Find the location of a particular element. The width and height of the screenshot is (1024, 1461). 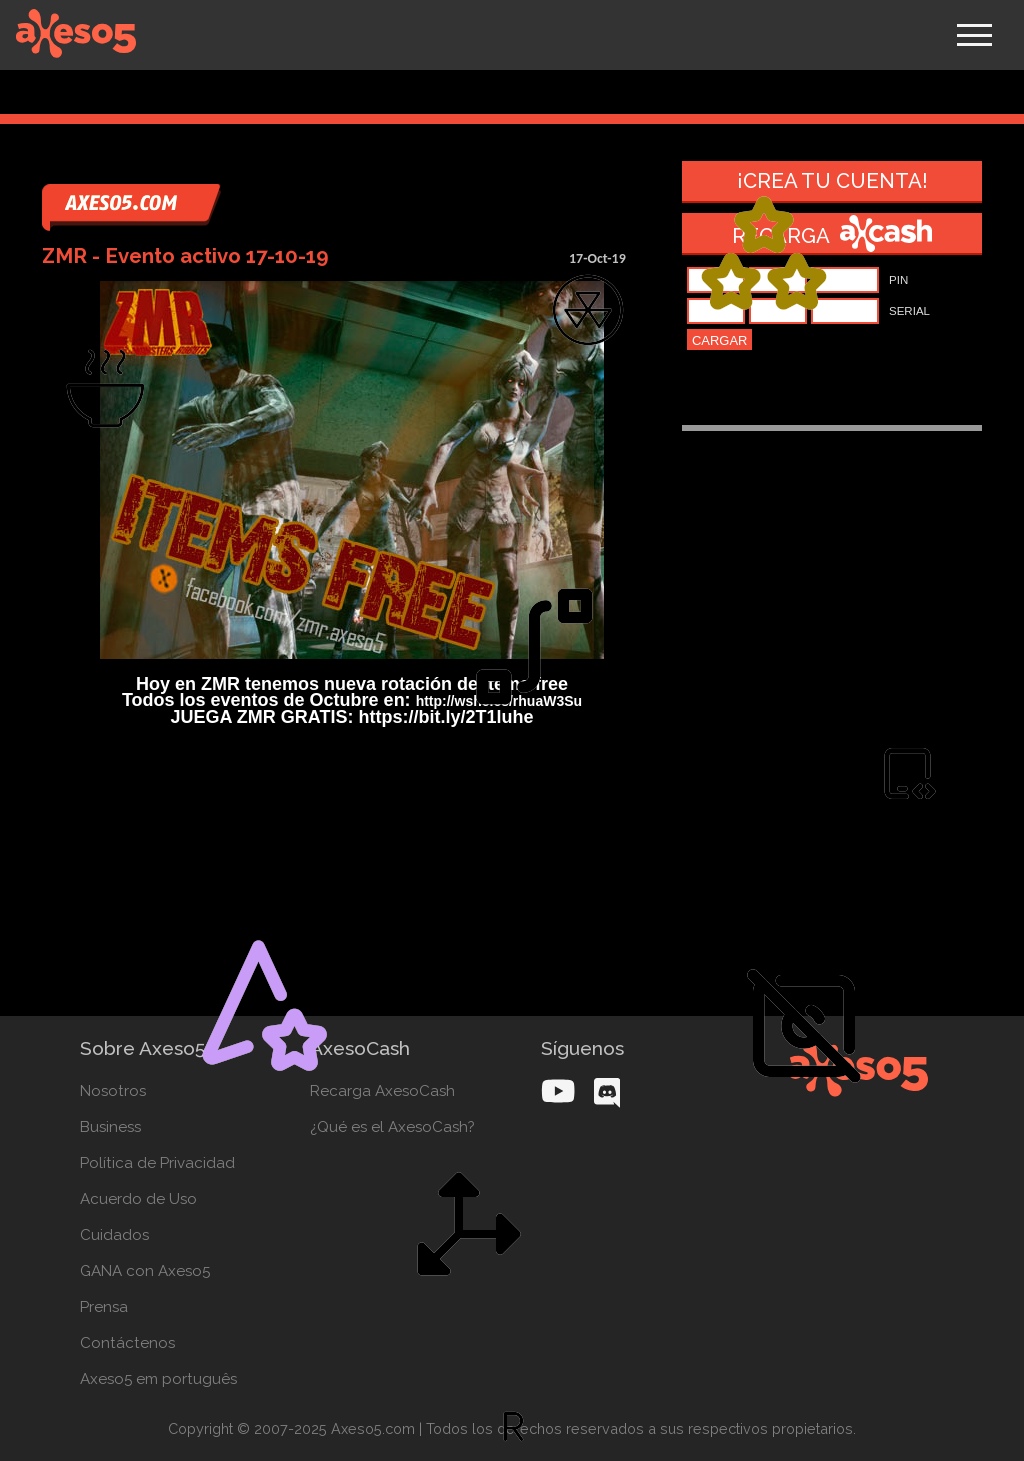

view route between two points is located at coordinates (534, 646).